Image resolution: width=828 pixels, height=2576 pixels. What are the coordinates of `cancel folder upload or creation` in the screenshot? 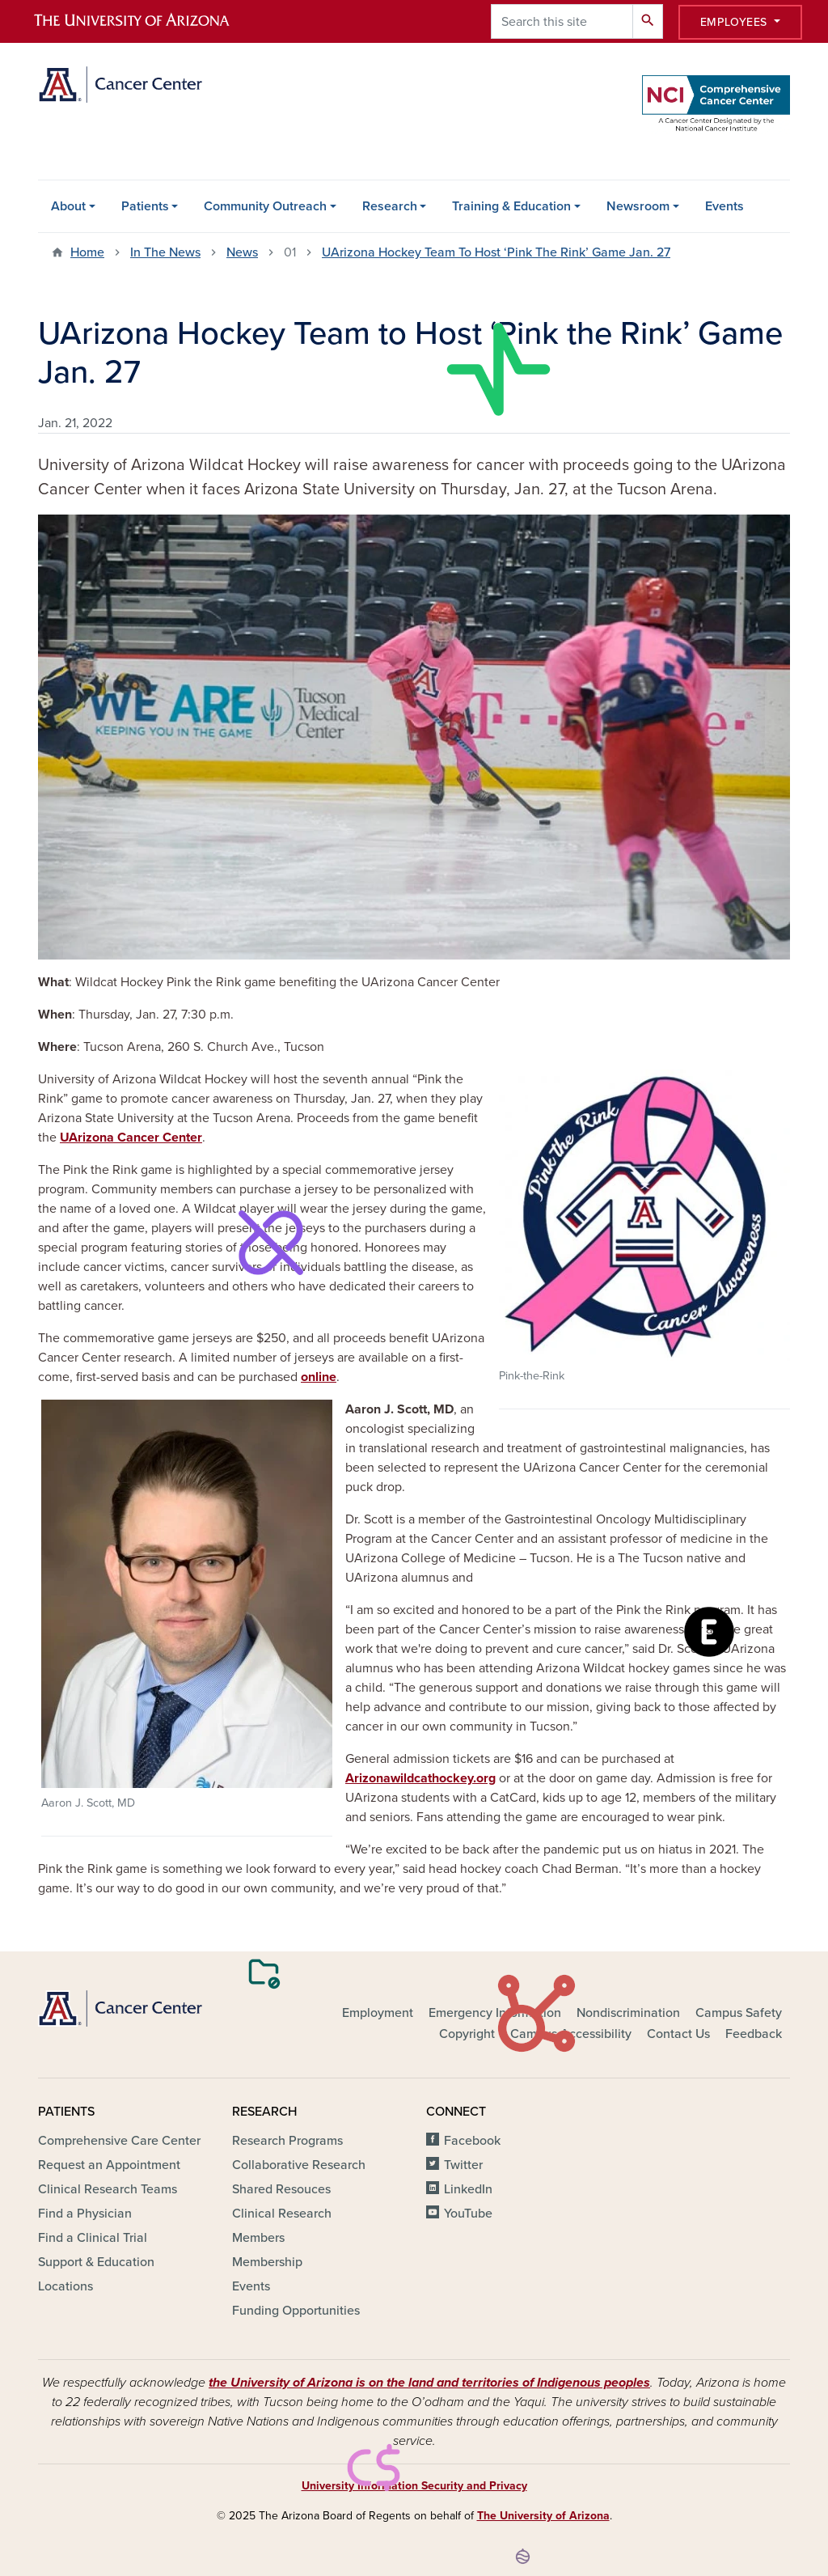 It's located at (264, 1972).